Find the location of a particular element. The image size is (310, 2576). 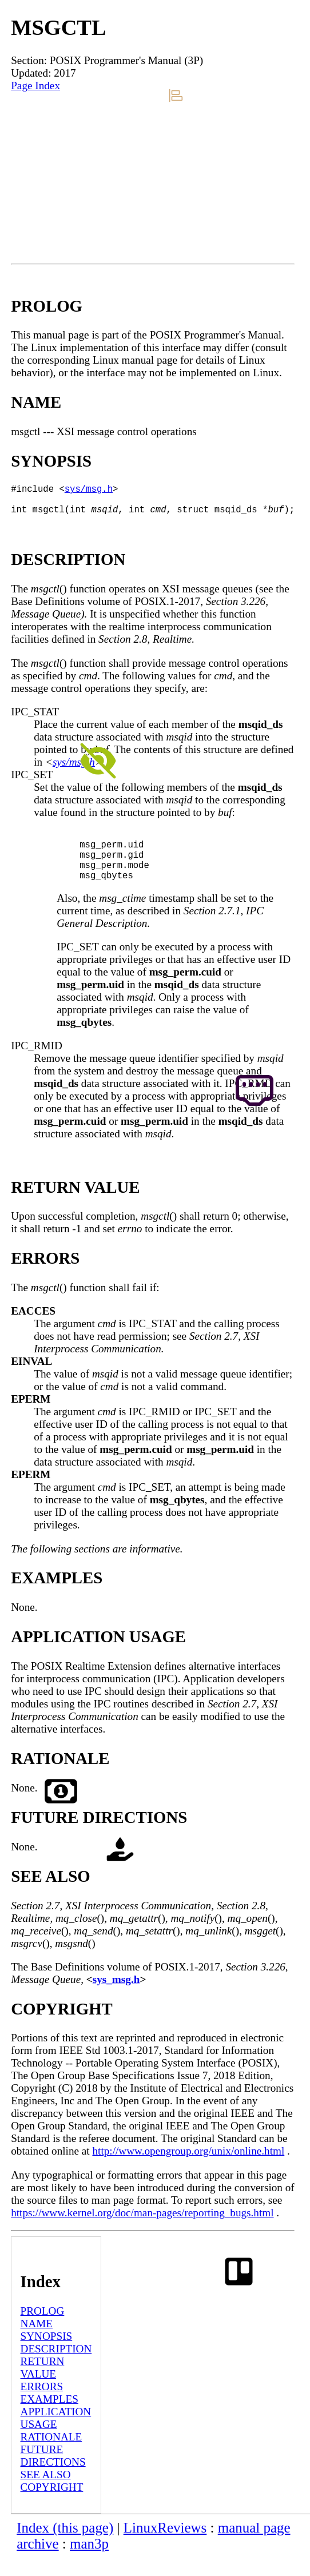

connect via ethernet or wired network is located at coordinates (255, 1090).